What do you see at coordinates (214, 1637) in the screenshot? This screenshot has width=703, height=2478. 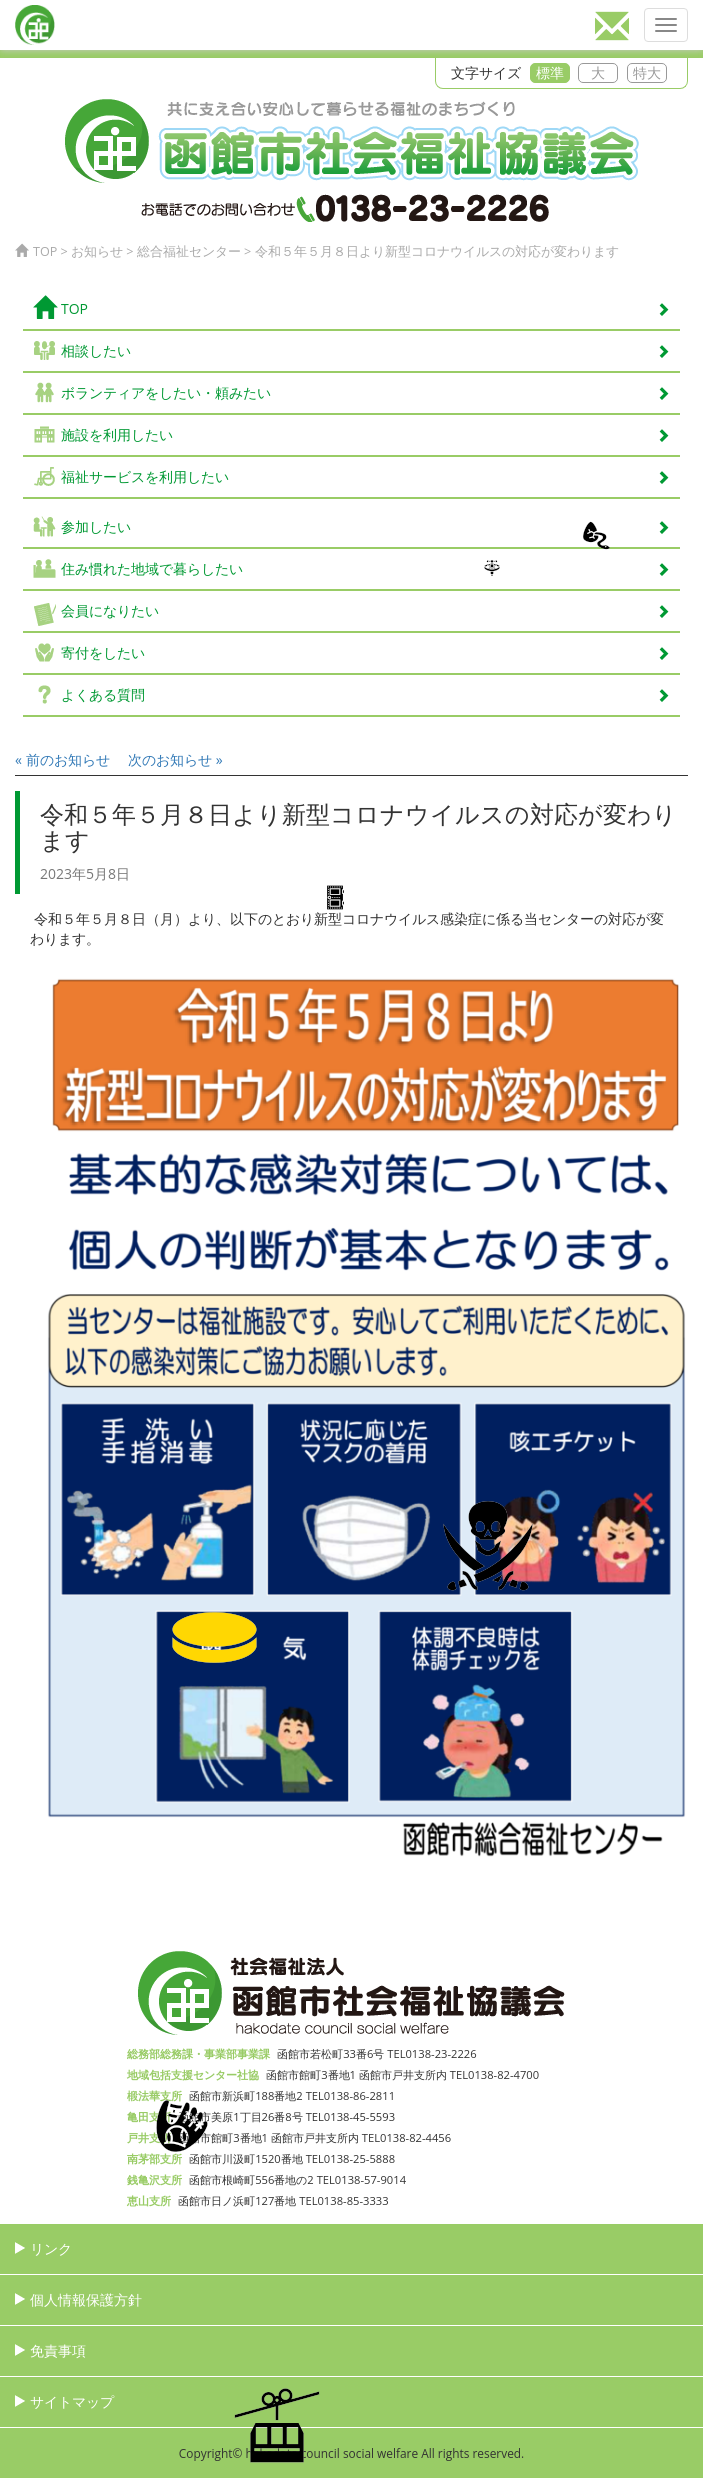 I see `view your token balance` at bounding box center [214, 1637].